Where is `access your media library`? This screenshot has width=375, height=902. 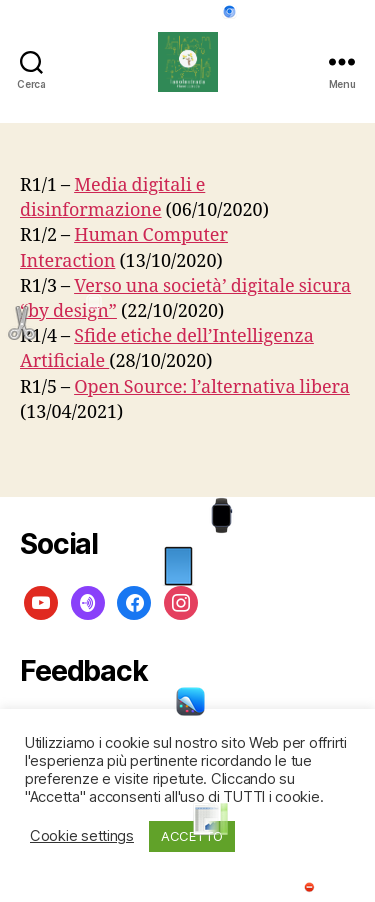
access your media library is located at coordinates (94, 302).